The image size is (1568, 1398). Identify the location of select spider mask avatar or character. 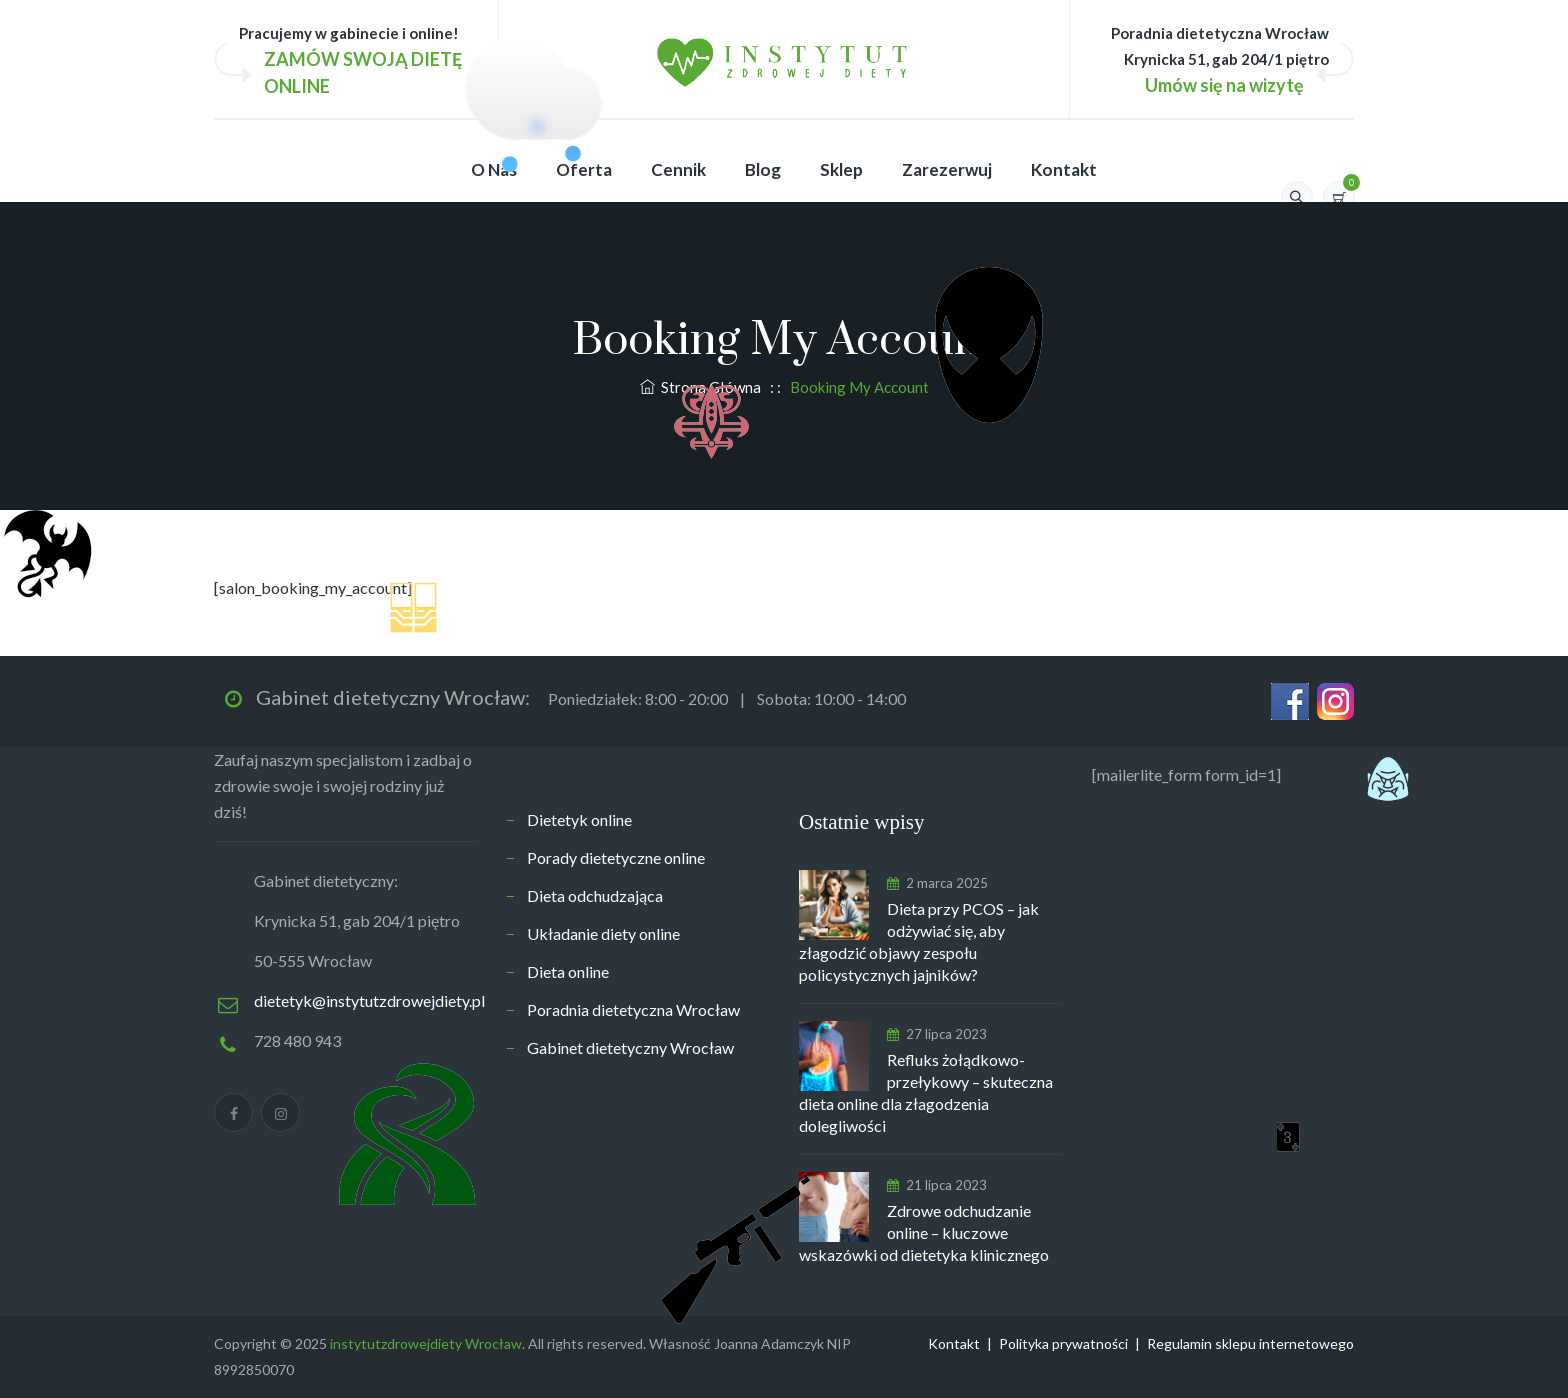
(989, 345).